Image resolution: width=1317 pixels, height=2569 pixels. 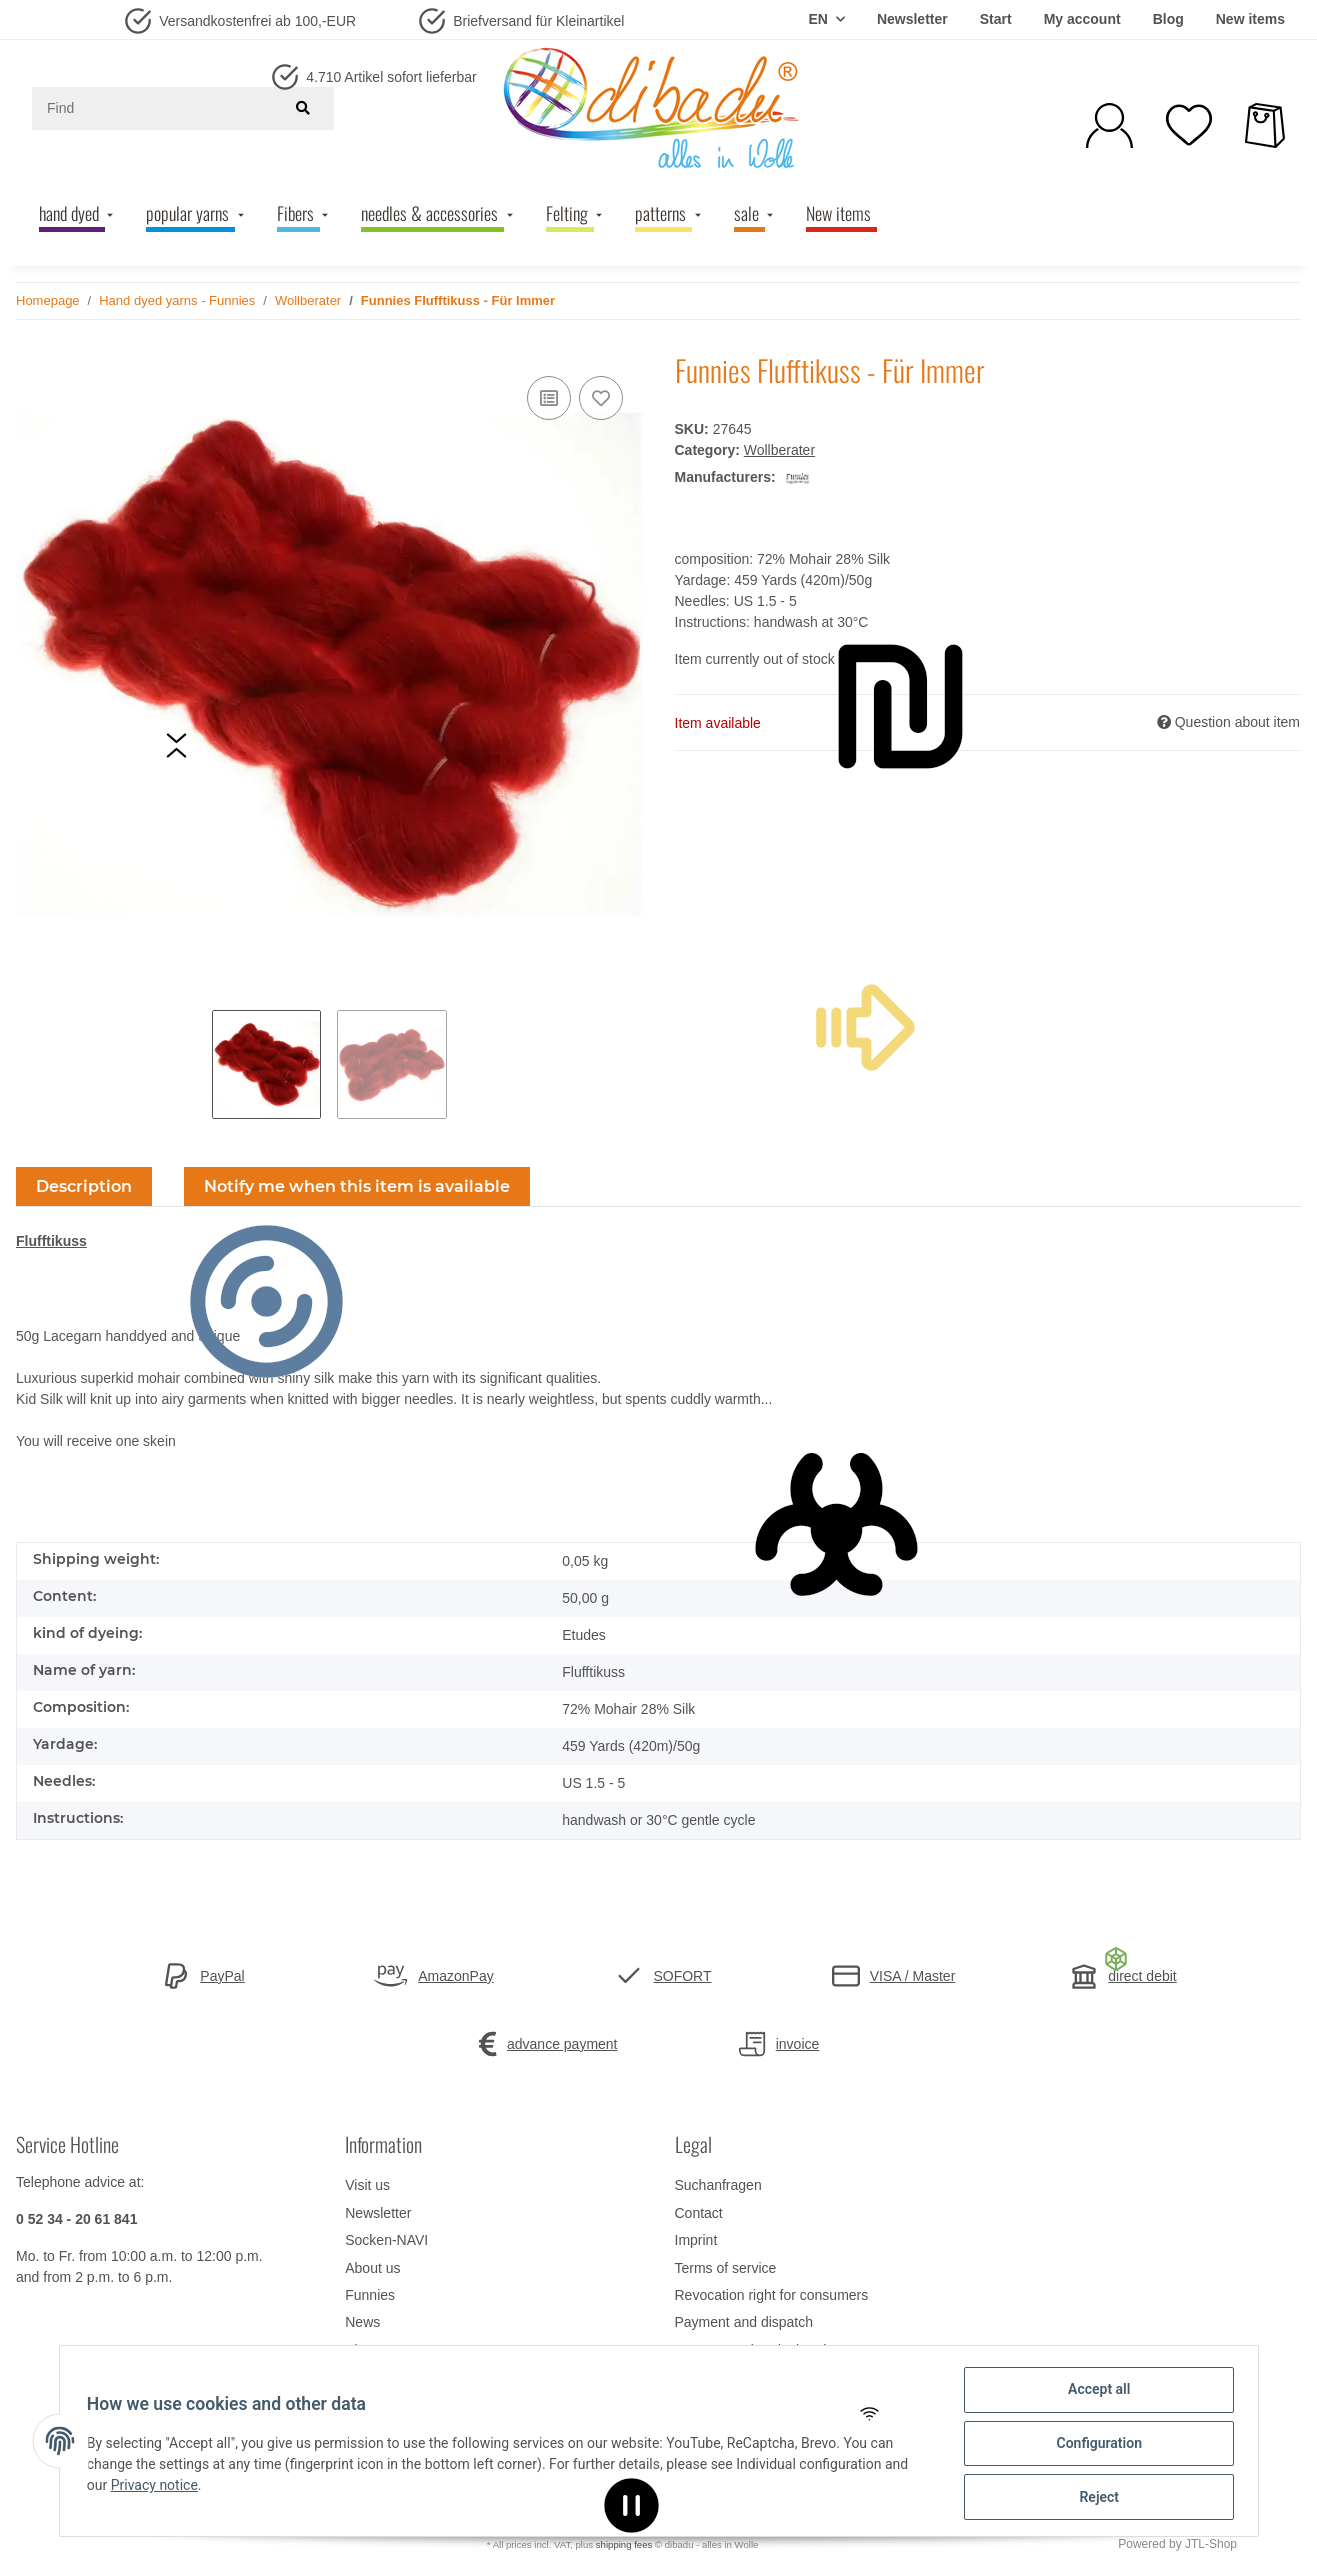 What do you see at coordinates (869, 2413) in the screenshot?
I see `view wireless network connection status` at bounding box center [869, 2413].